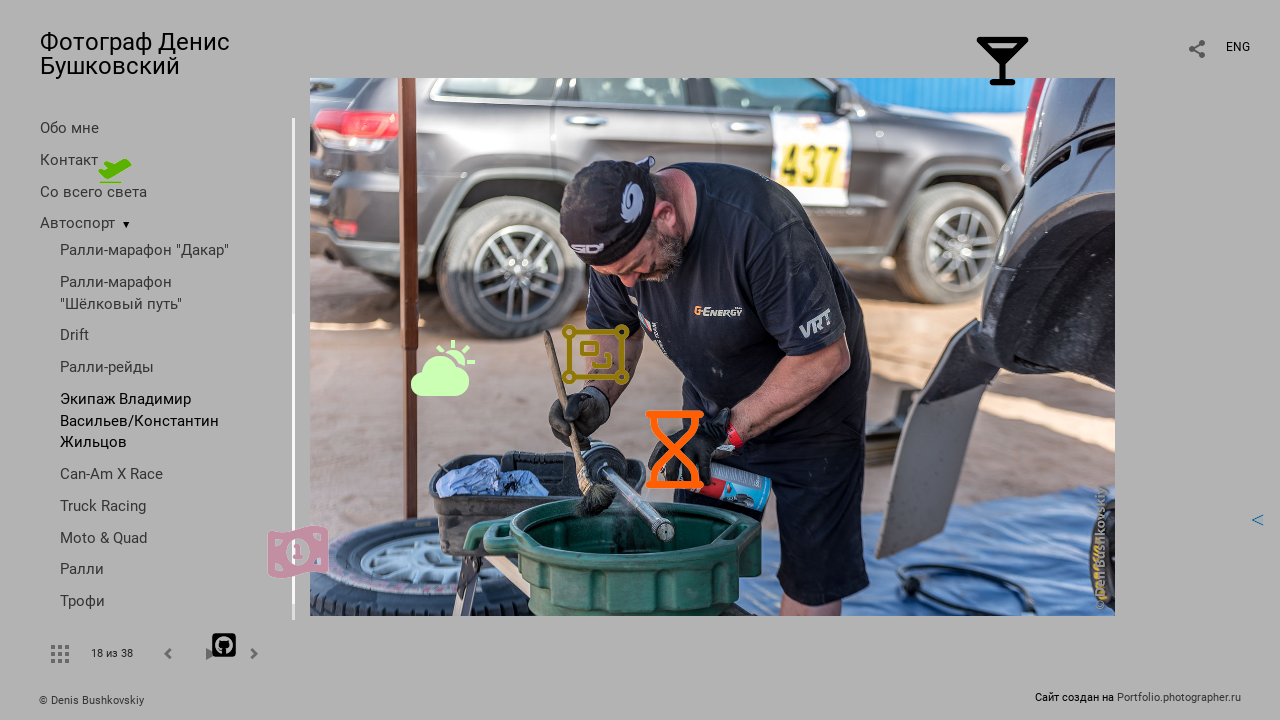 The height and width of the screenshot is (720, 1280). Describe the element at coordinates (1258, 520) in the screenshot. I see `navigate back to the previous screen` at that location.